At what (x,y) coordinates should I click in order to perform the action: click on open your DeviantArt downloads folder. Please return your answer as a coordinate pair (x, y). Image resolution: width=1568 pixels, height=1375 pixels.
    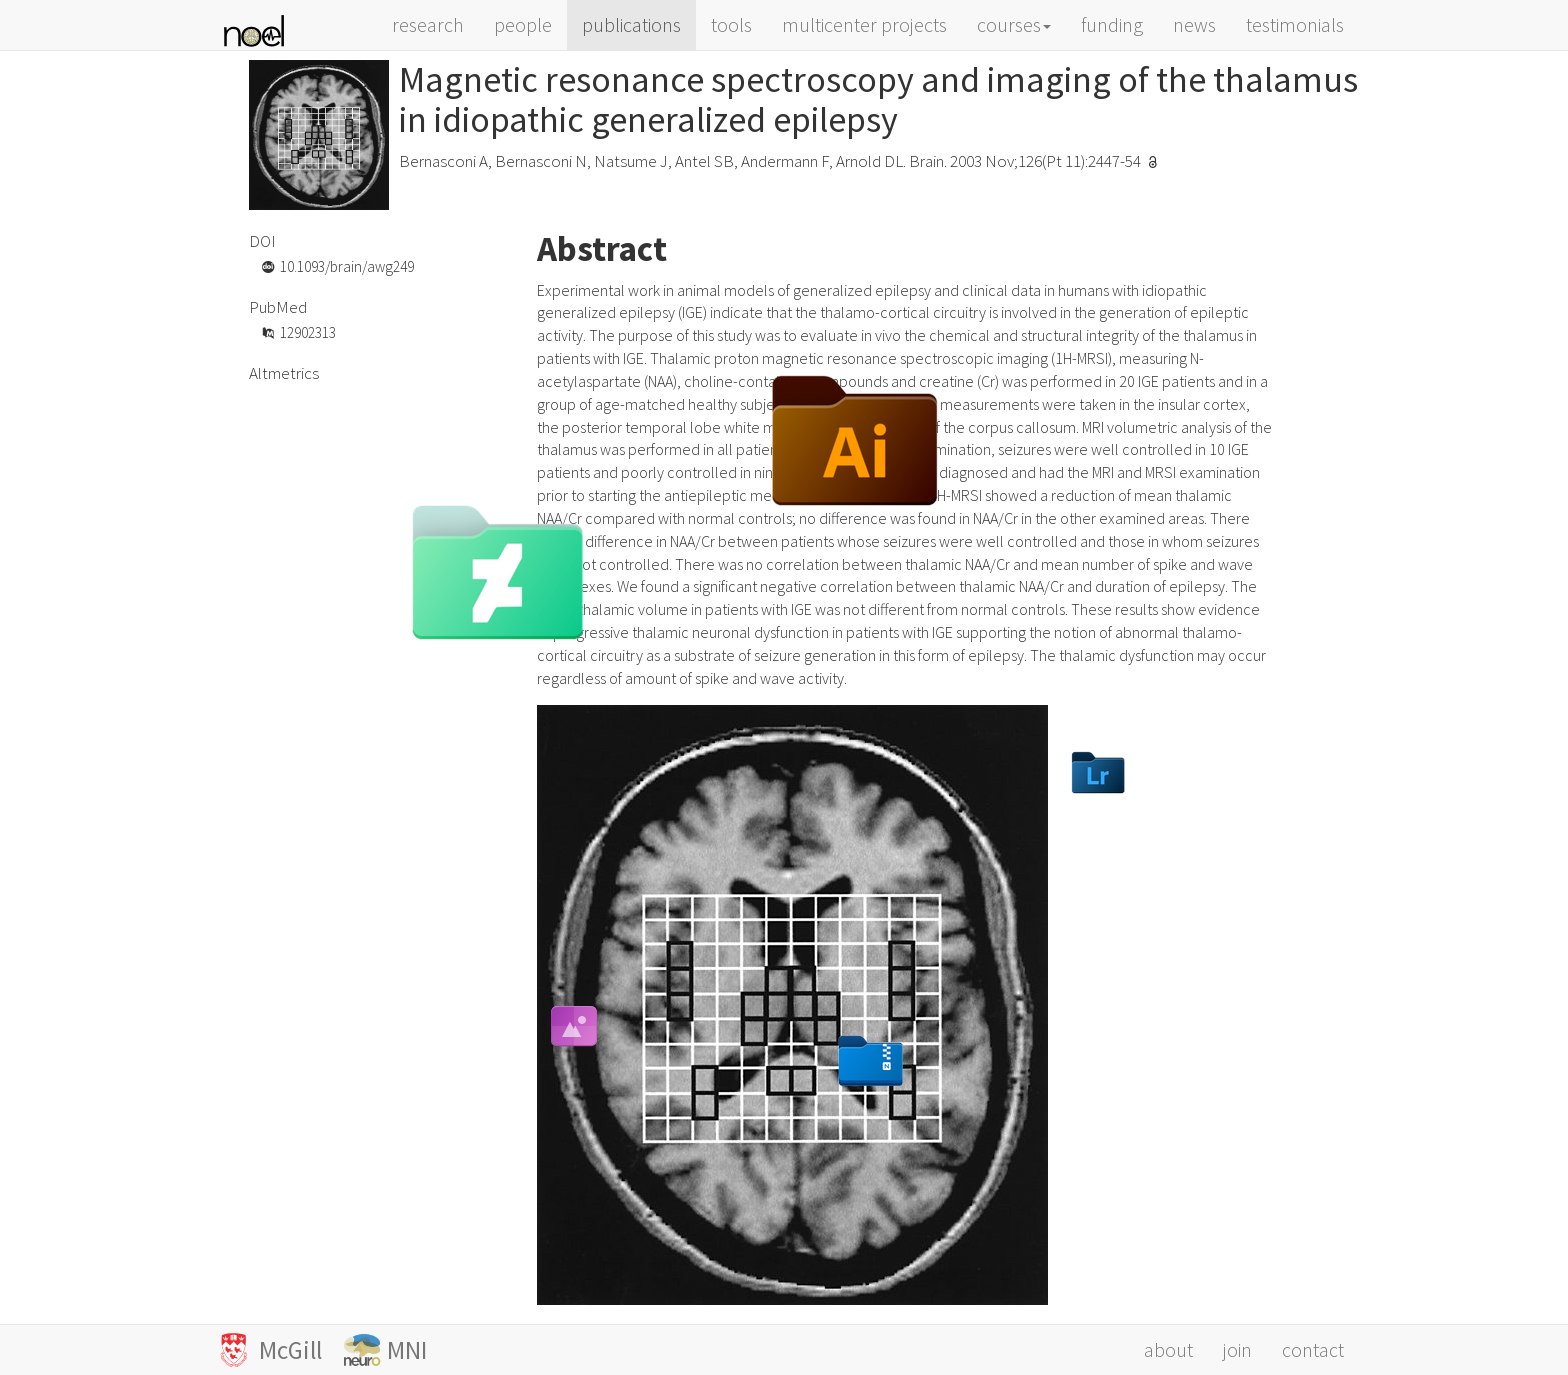
    Looking at the image, I should click on (497, 577).